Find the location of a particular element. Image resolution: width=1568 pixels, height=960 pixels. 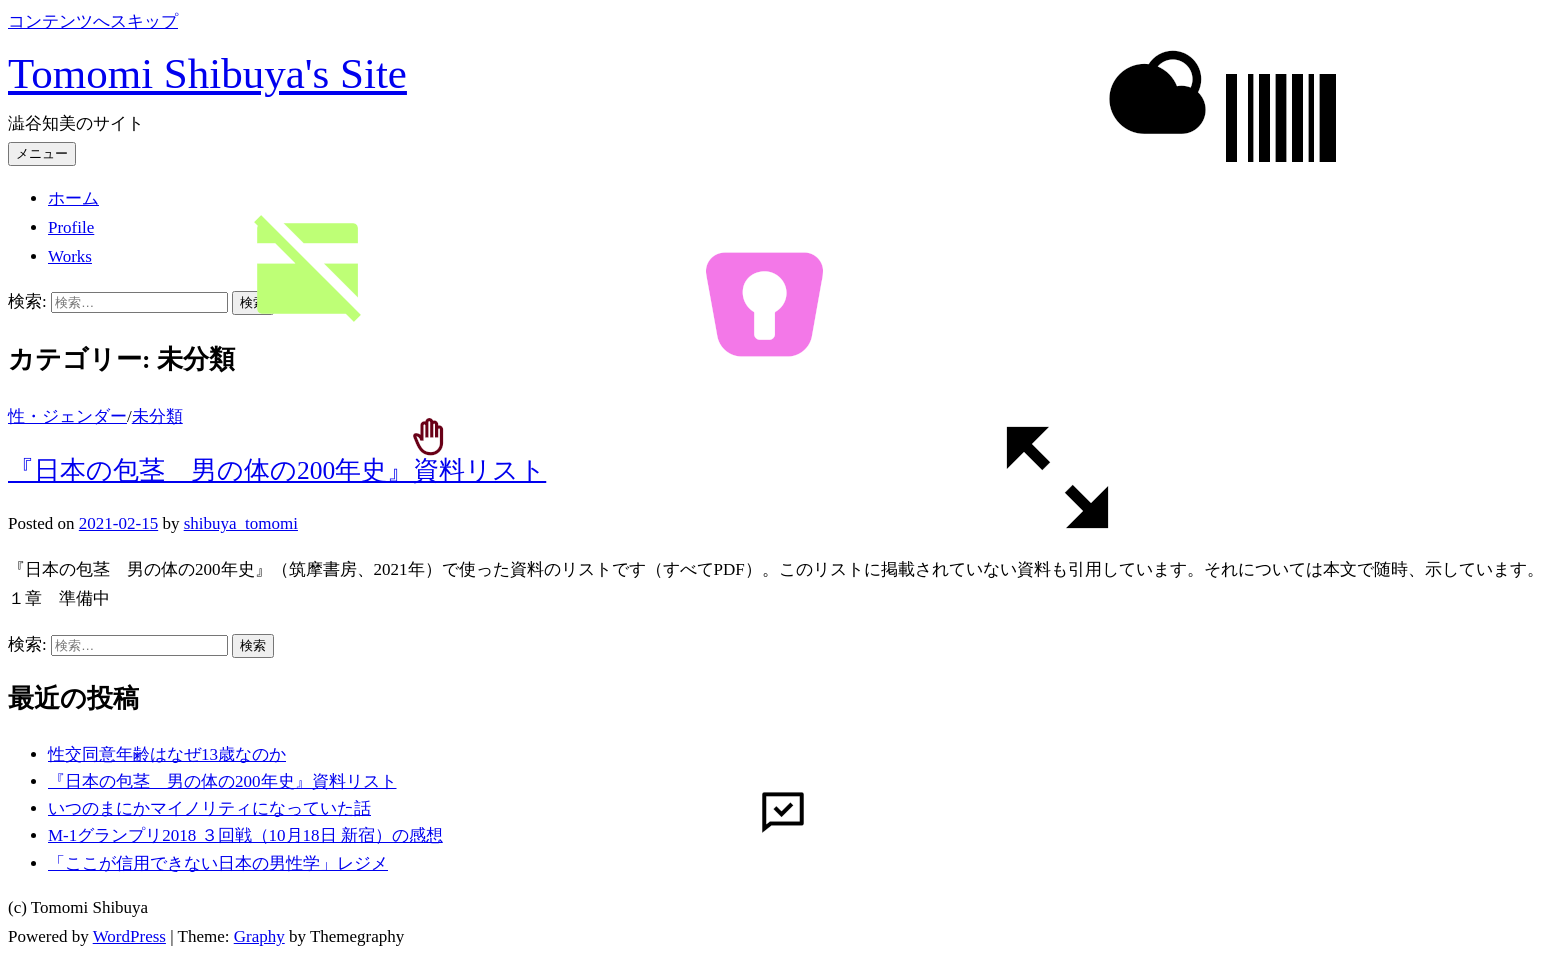

scan a barcode is located at coordinates (1281, 118).